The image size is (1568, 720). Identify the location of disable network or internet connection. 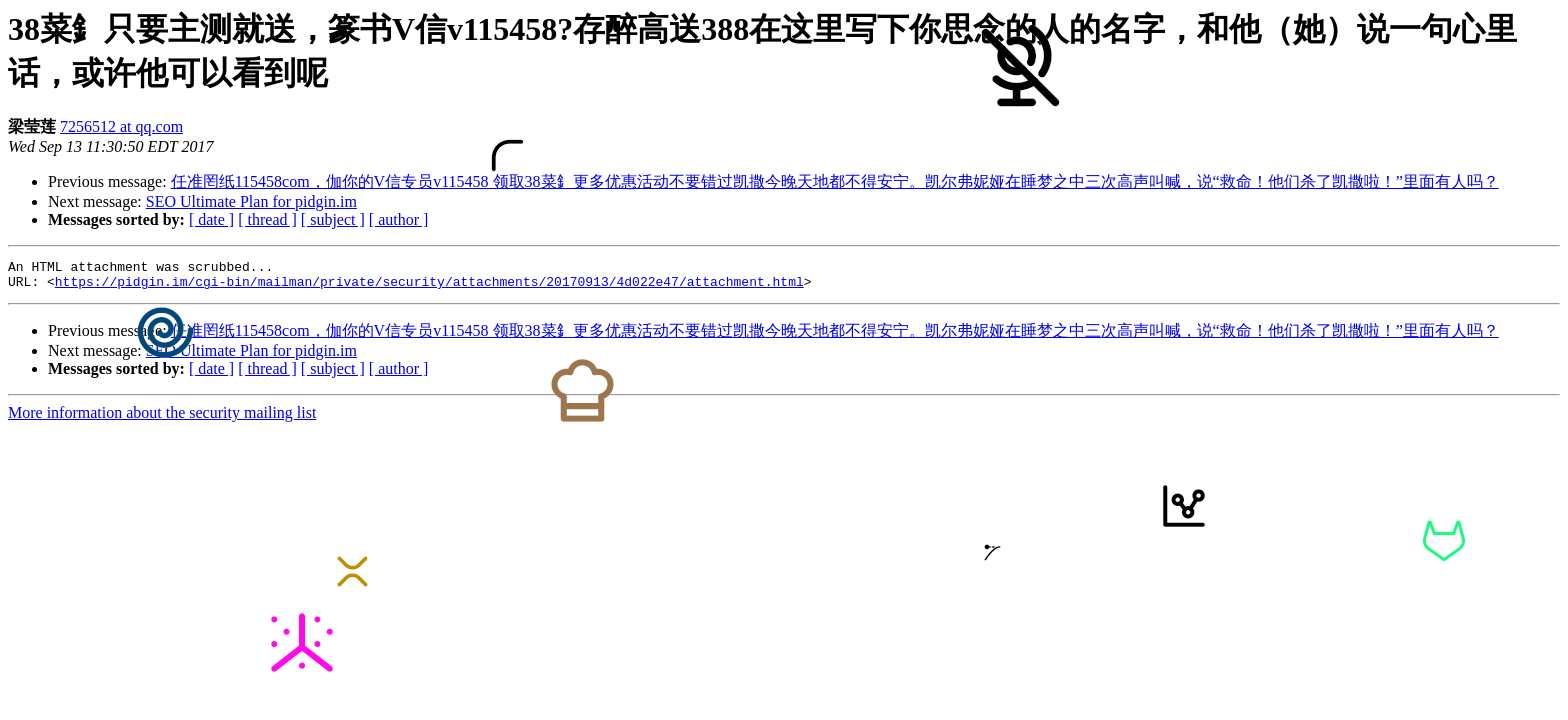
(1020, 67).